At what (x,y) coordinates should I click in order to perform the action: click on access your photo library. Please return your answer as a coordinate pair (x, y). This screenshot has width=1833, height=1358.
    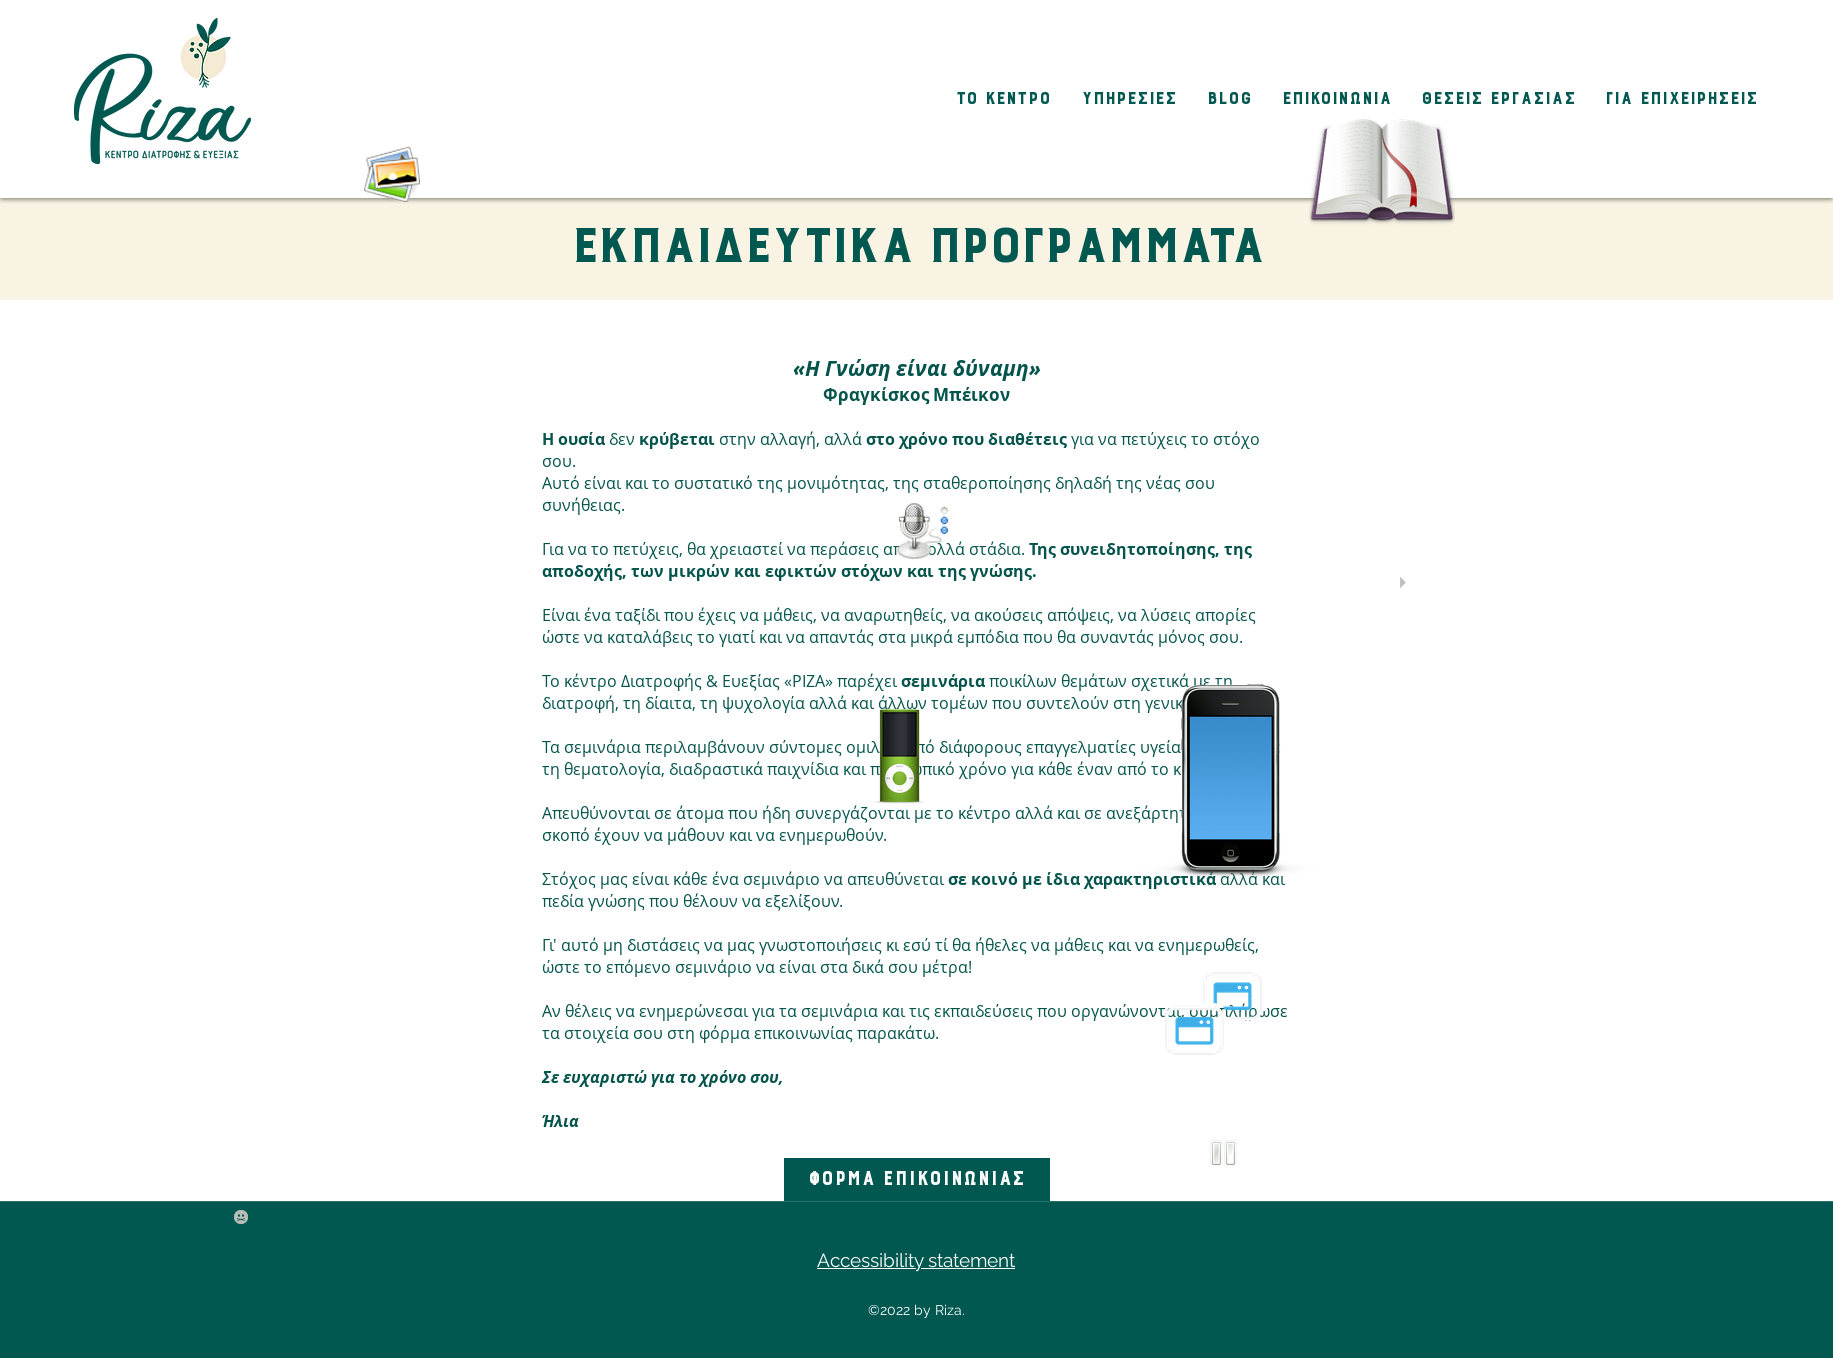
    Looking at the image, I should click on (392, 174).